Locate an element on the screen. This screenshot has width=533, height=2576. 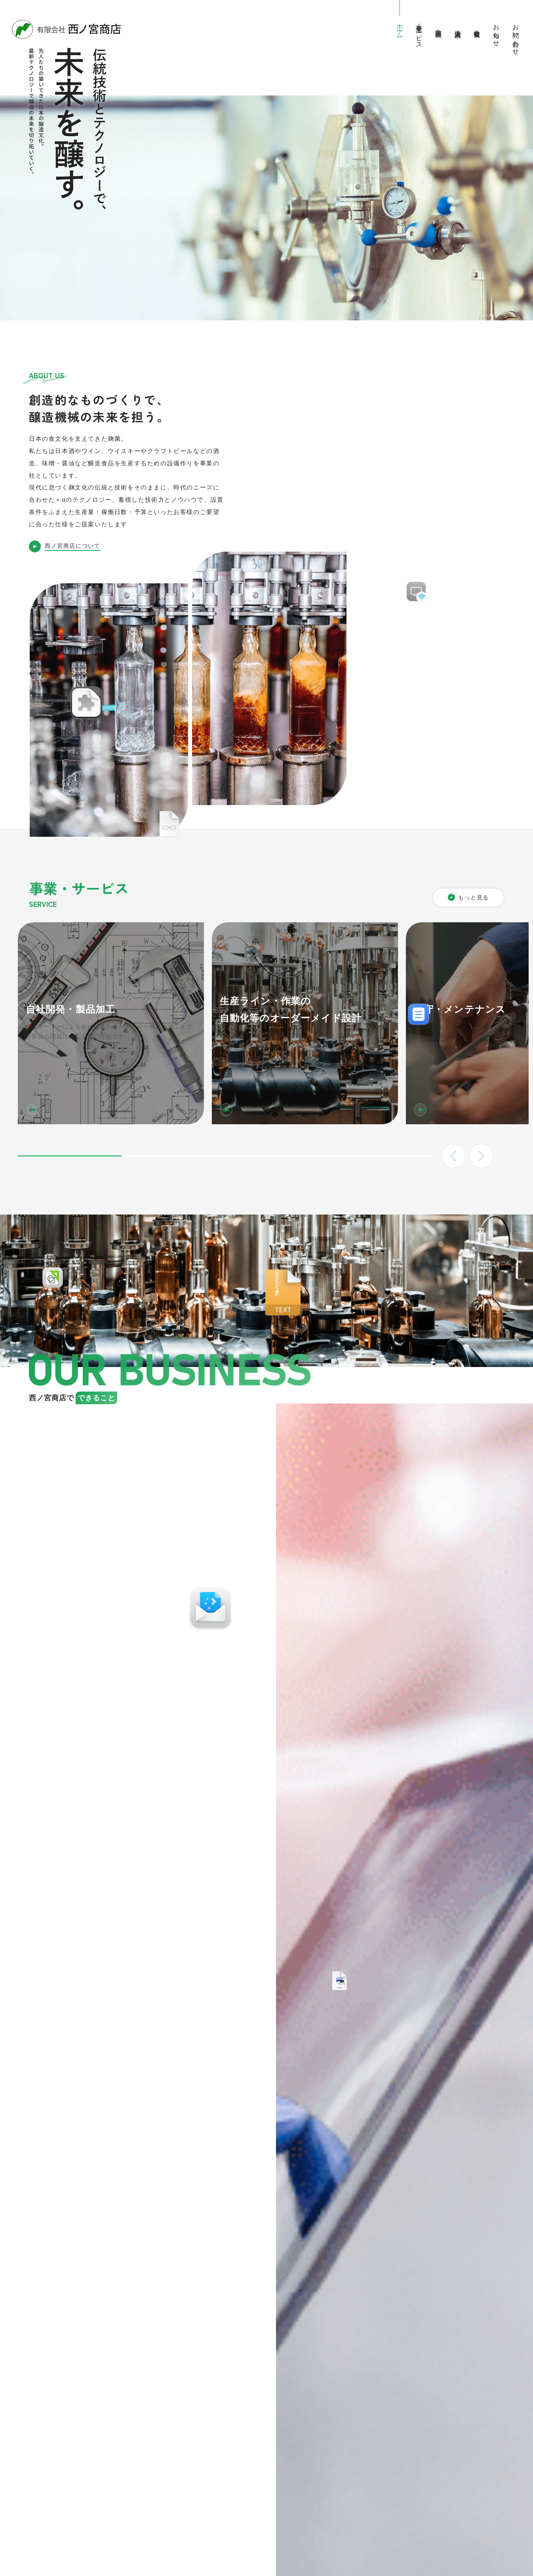
a windows shortcut file (.lnk) is located at coordinates (169, 824).